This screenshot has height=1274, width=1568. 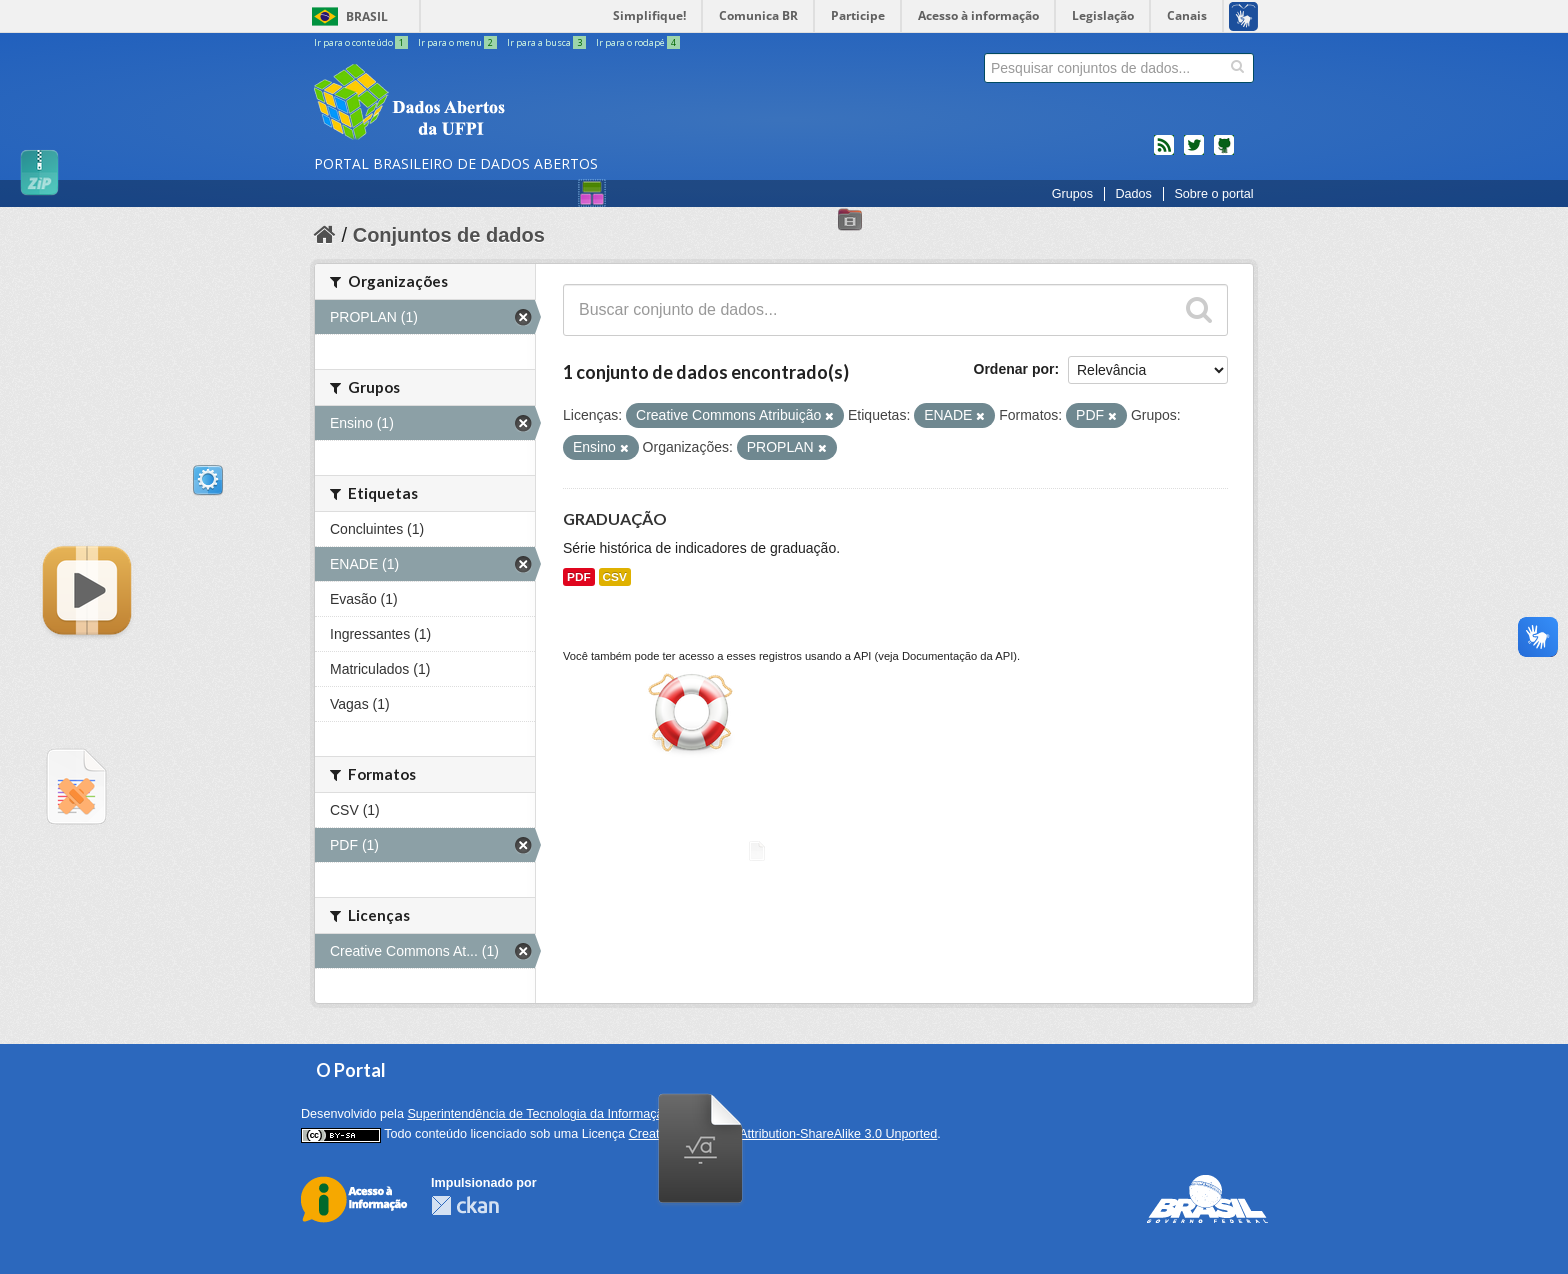 What do you see at coordinates (208, 480) in the screenshot?
I see `access system application settings` at bounding box center [208, 480].